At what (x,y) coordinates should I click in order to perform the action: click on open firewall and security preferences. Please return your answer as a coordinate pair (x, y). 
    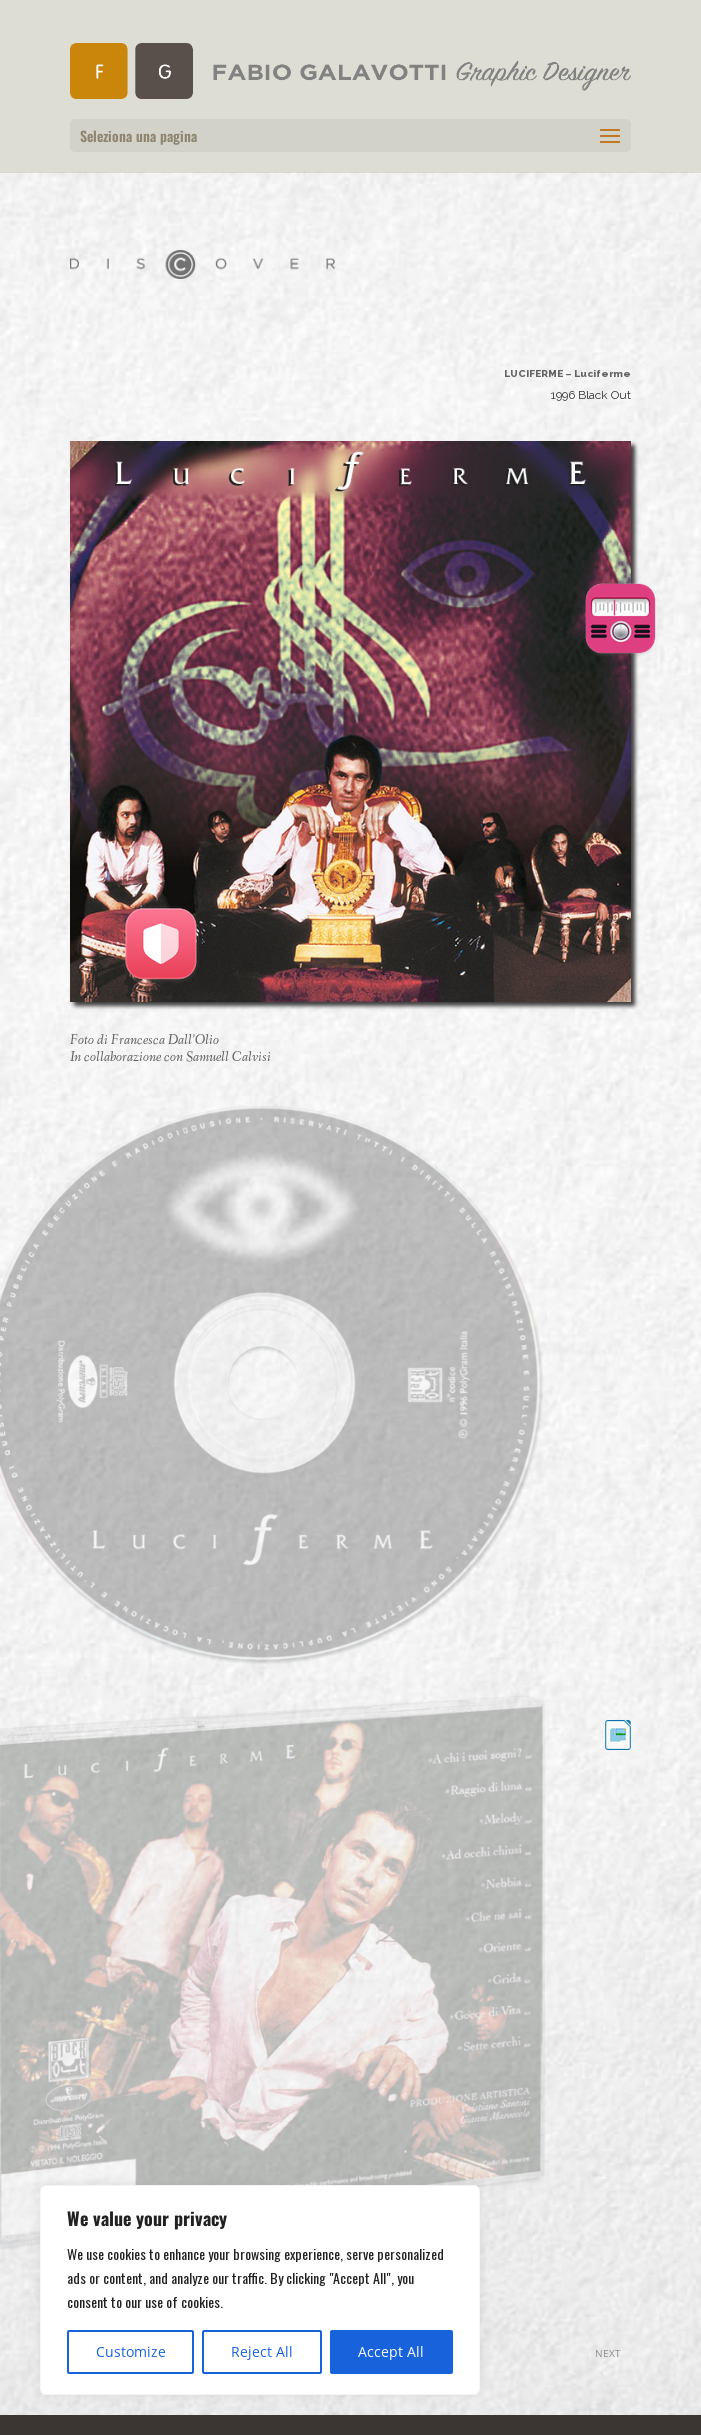
    Looking at the image, I should click on (161, 945).